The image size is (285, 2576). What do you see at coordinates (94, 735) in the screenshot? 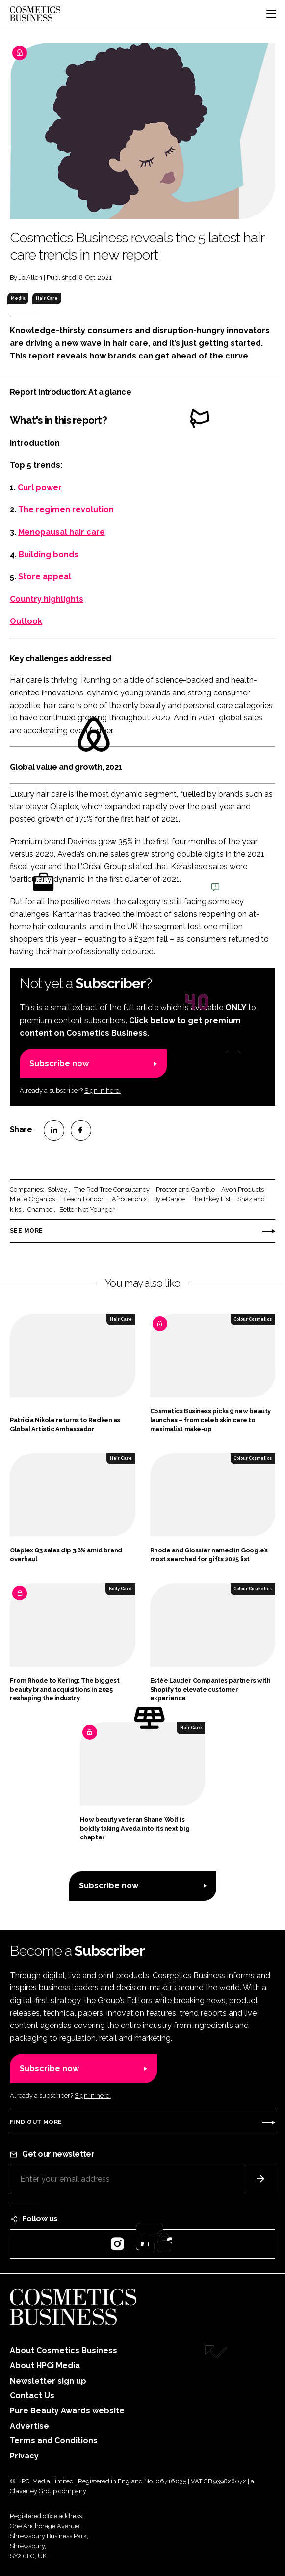
I see `open the Airbnb app or website` at bounding box center [94, 735].